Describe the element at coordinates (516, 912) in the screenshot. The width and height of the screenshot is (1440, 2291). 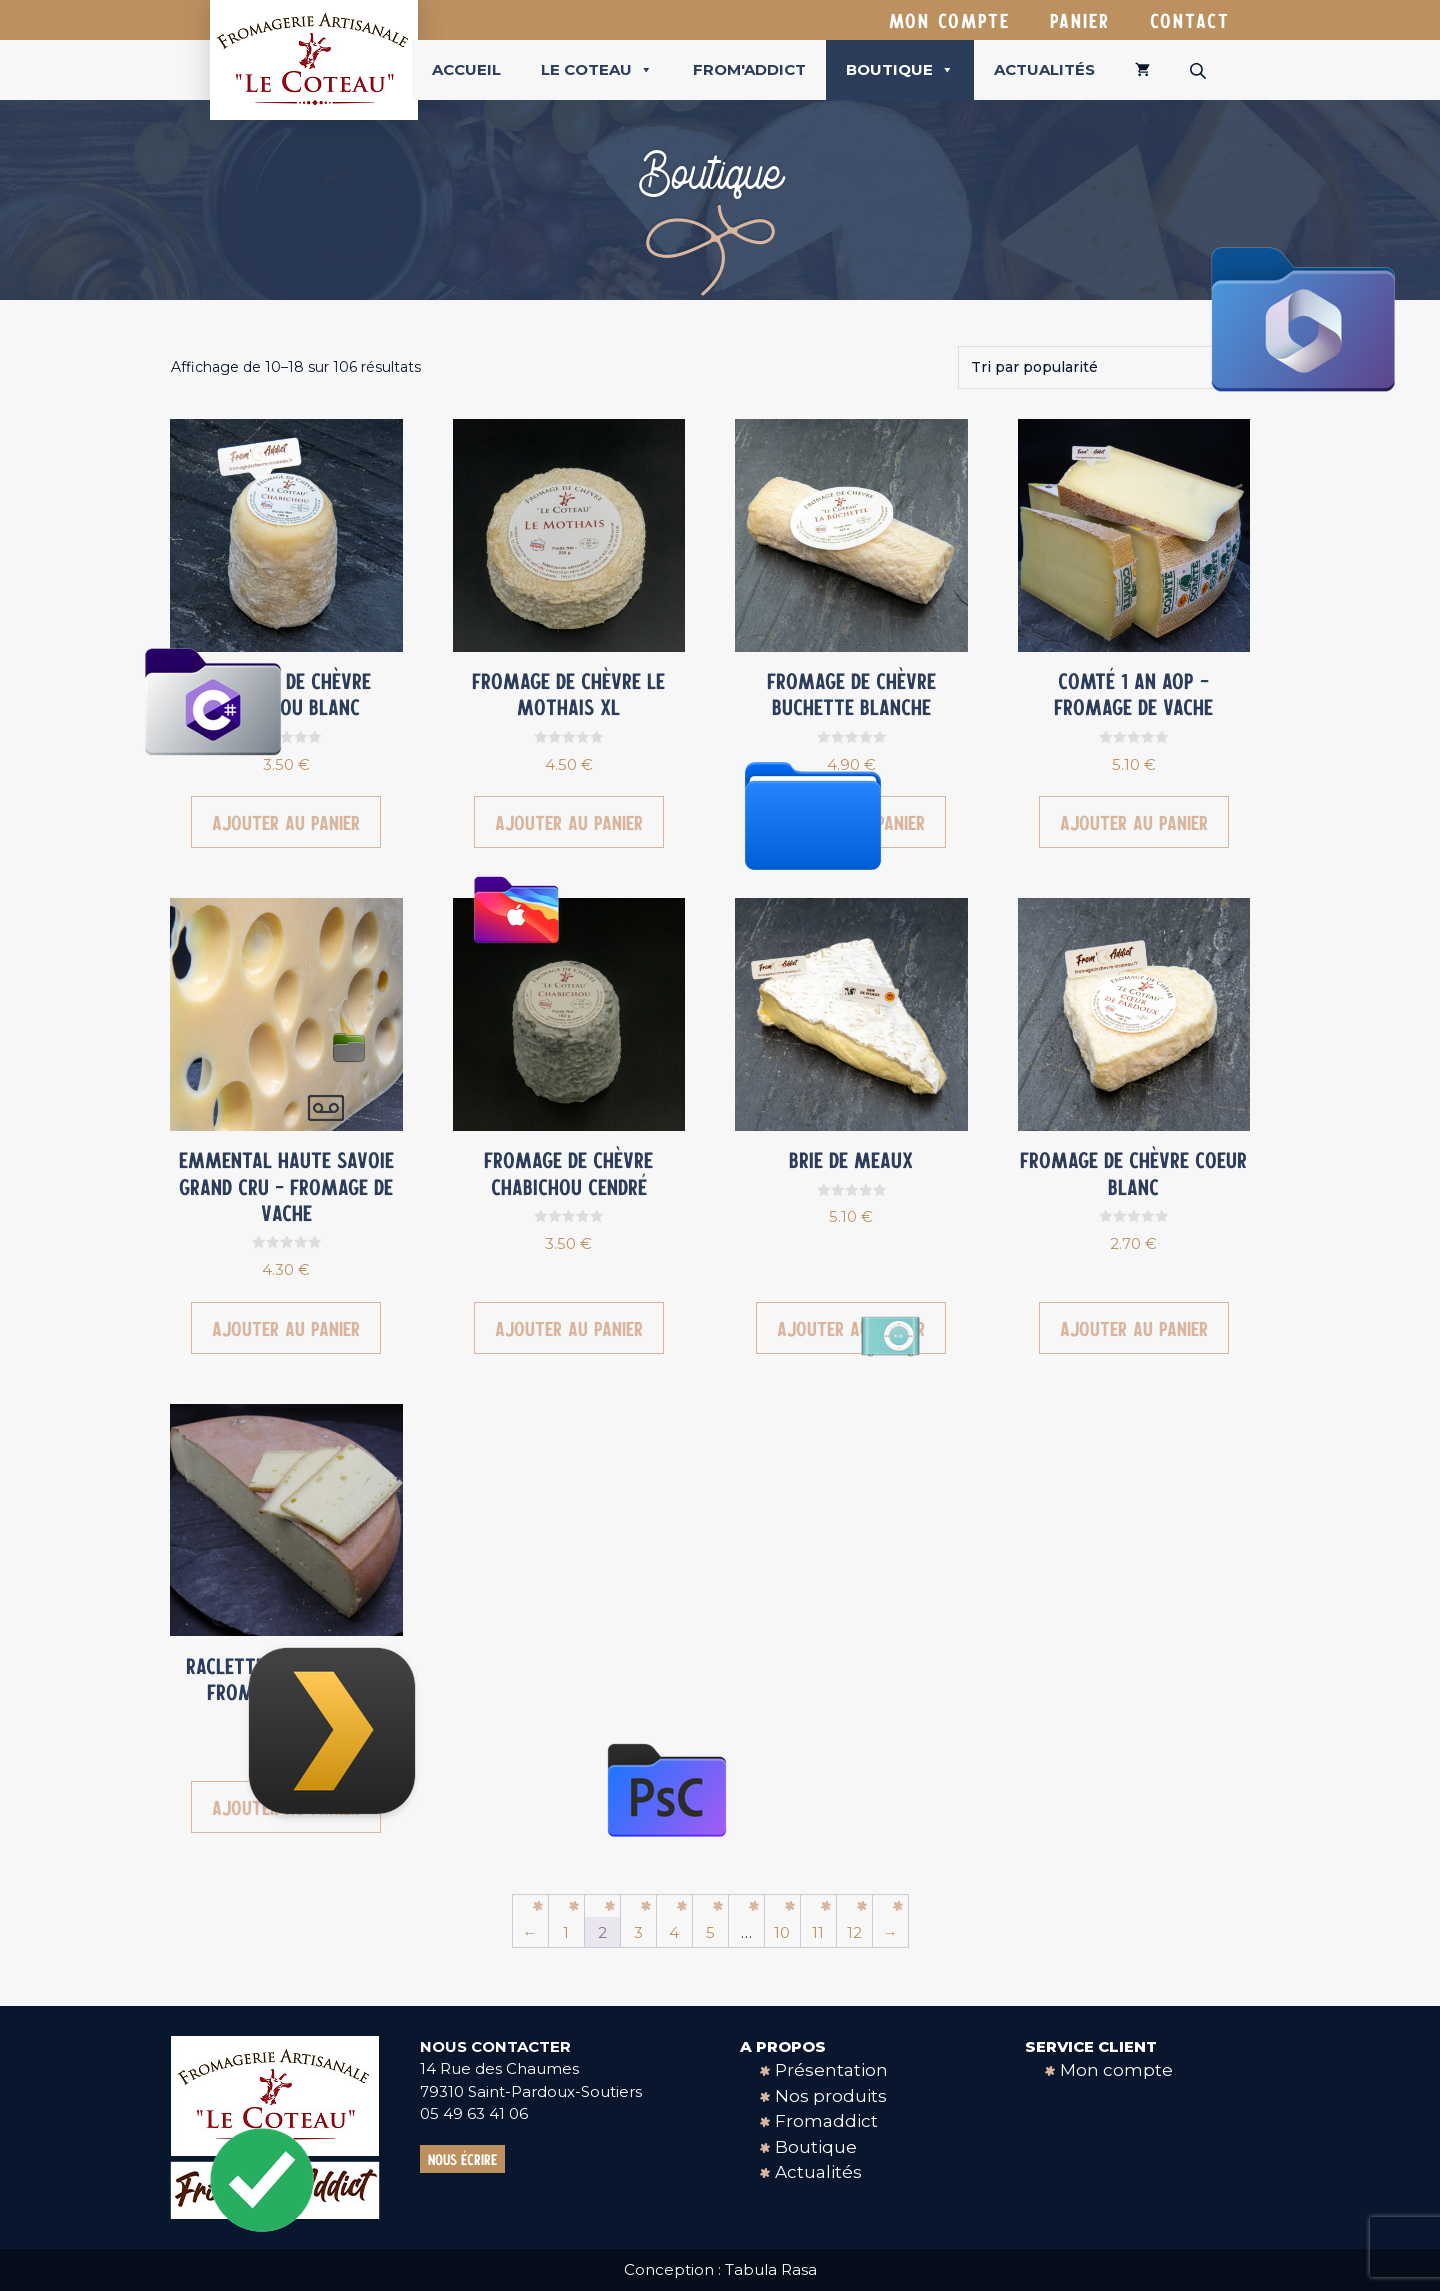
I see `open folder in macos big sur style` at that location.